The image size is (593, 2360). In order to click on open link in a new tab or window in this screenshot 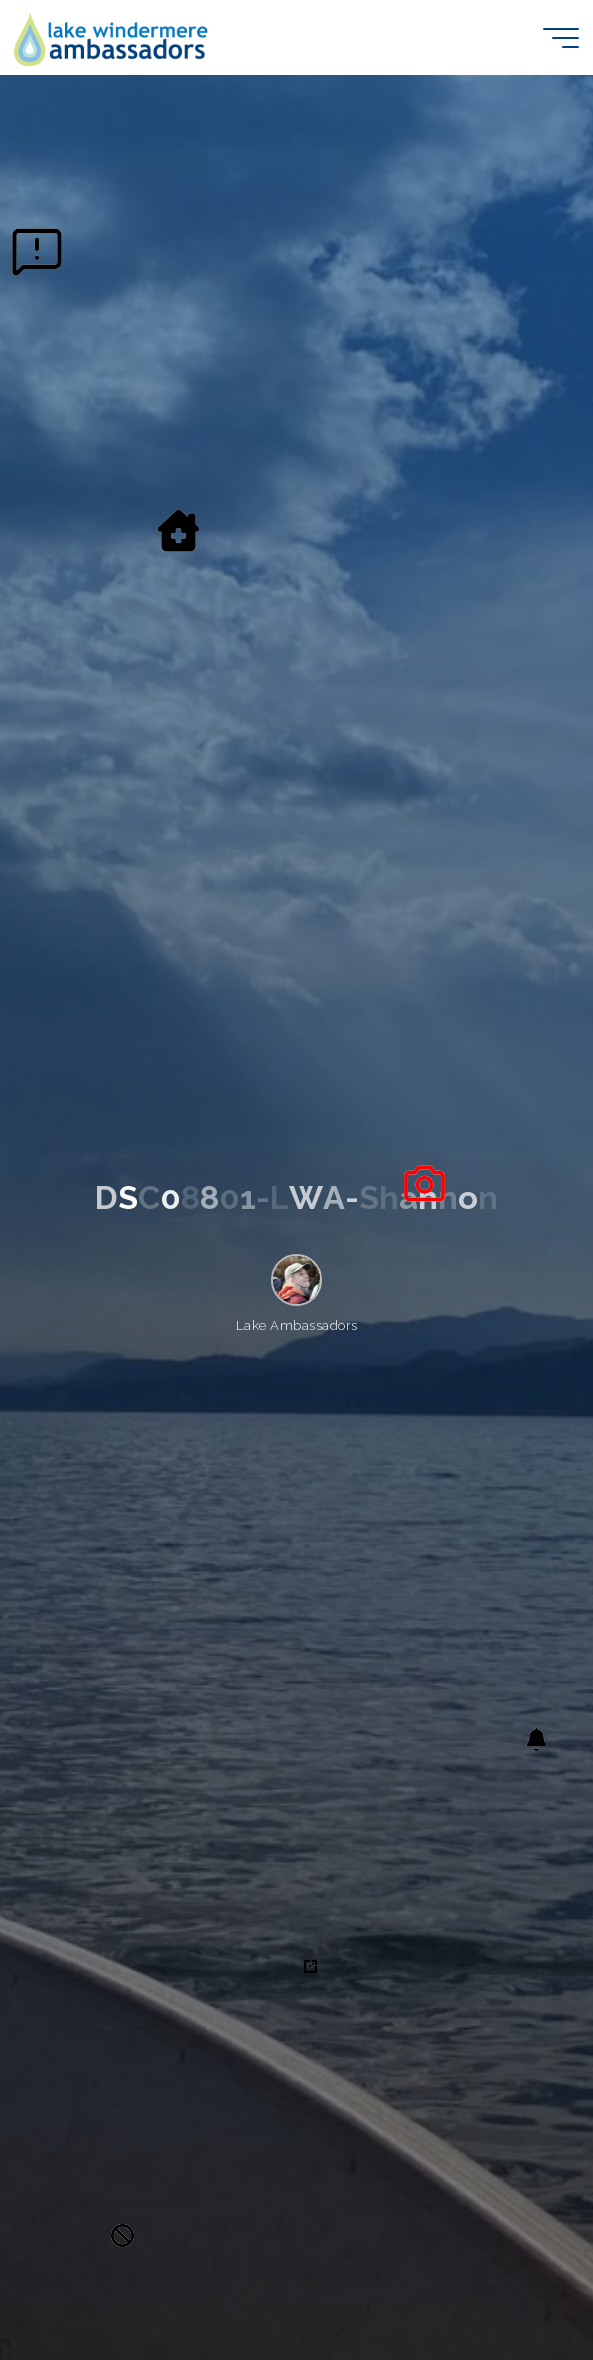, I will do `click(310, 1966)`.